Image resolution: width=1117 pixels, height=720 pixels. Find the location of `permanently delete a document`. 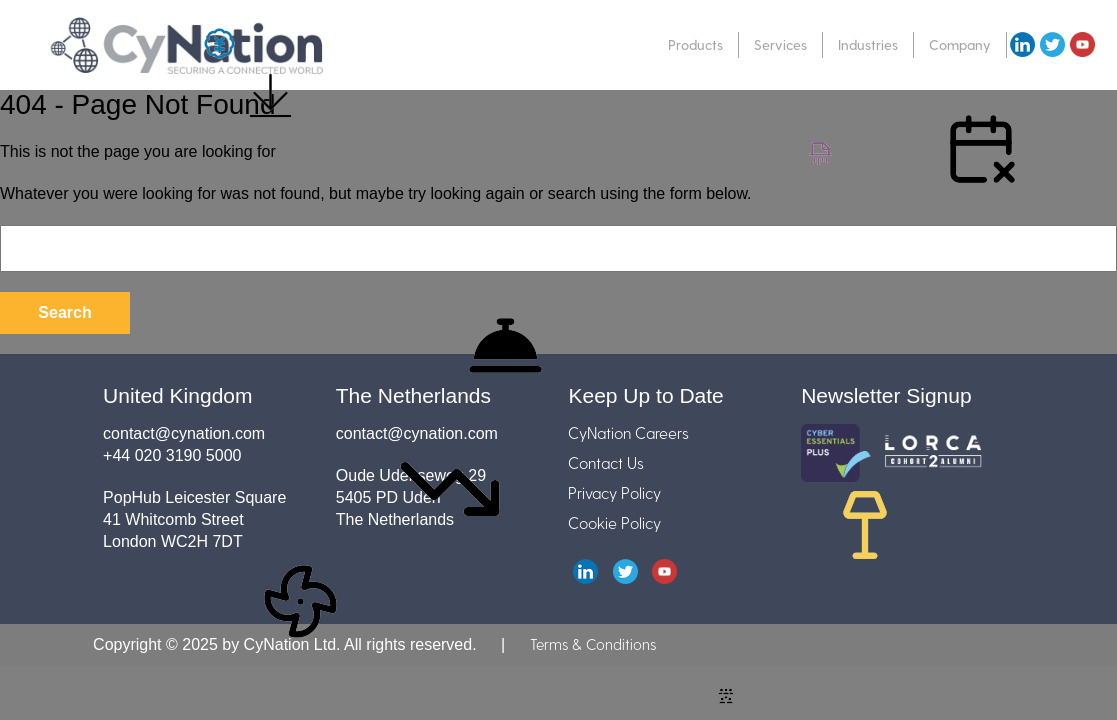

permanently delete a document is located at coordinates (820, 153).